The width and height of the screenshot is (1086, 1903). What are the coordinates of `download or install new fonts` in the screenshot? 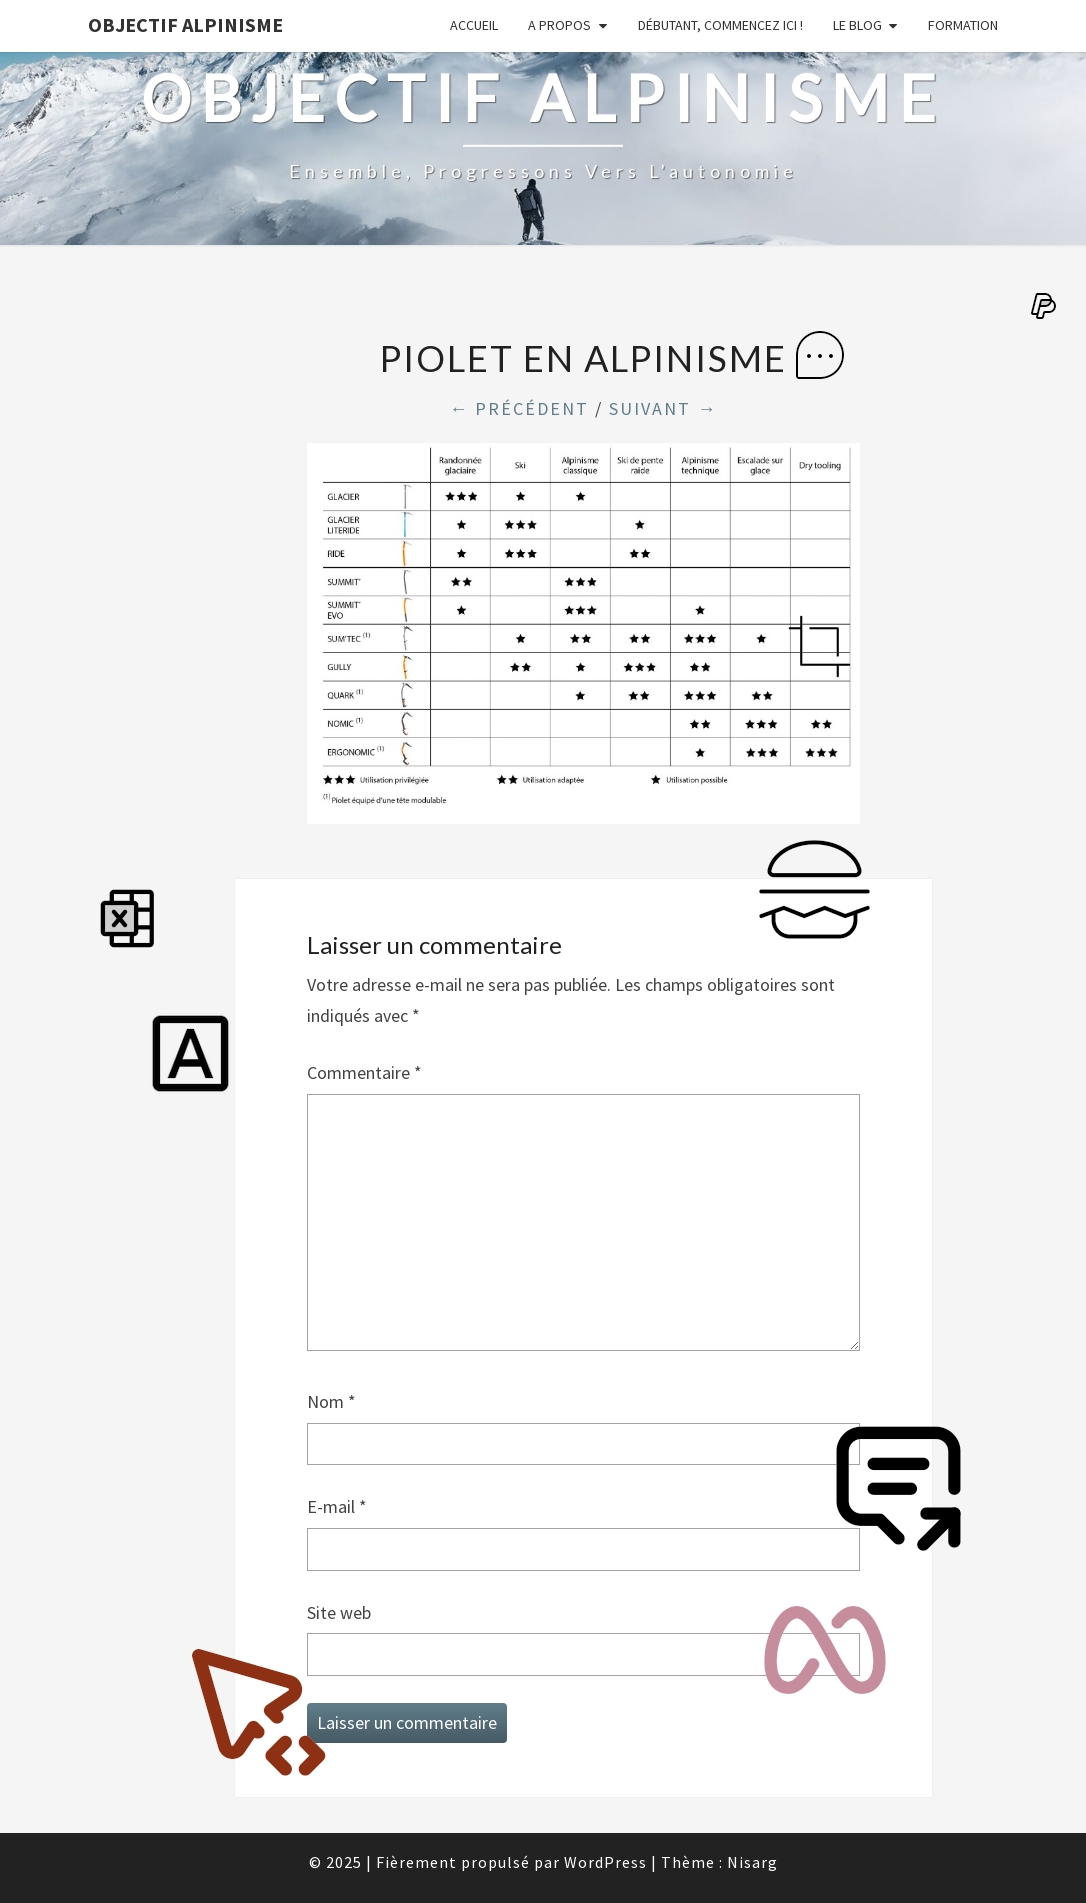 It's located at (190, 1053).